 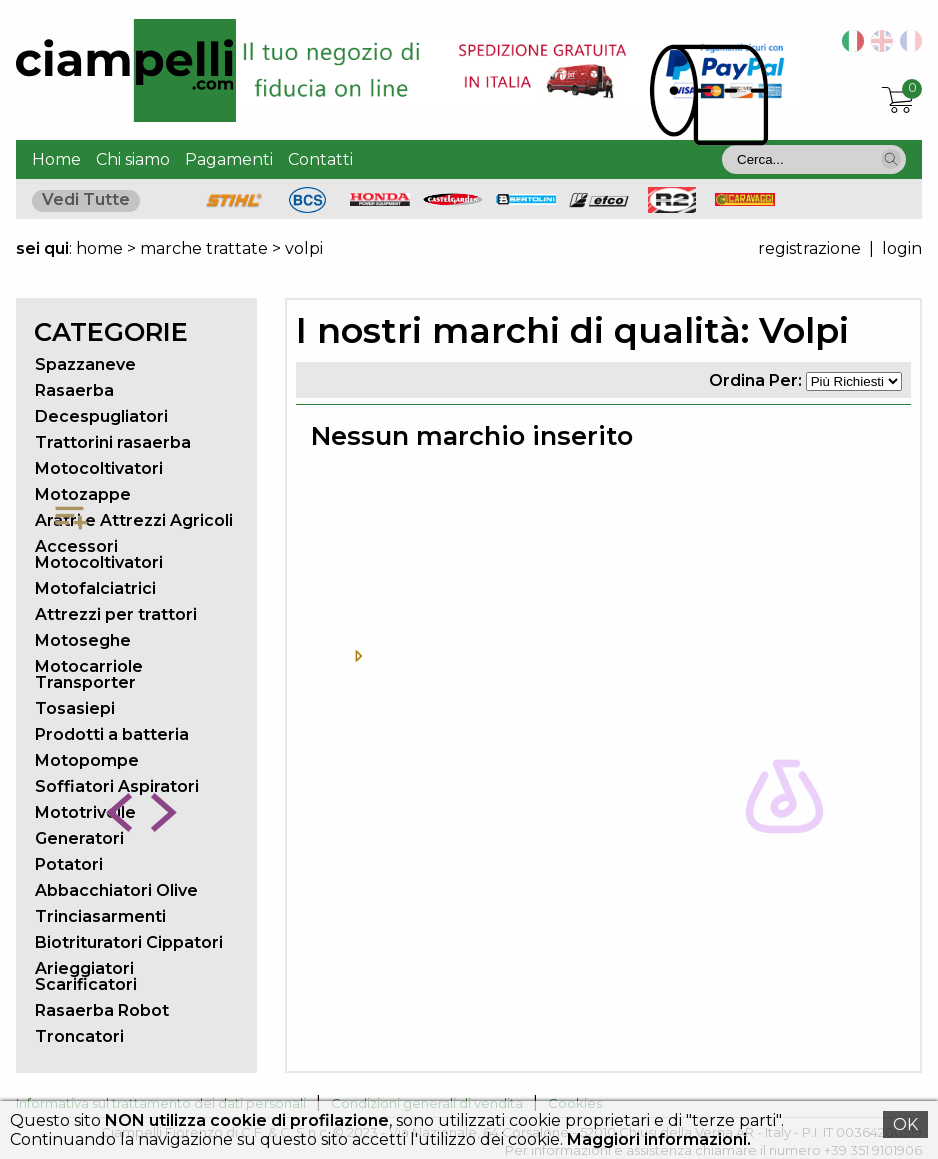 I want to click on view or edit source code, so click(x=141, y=812).